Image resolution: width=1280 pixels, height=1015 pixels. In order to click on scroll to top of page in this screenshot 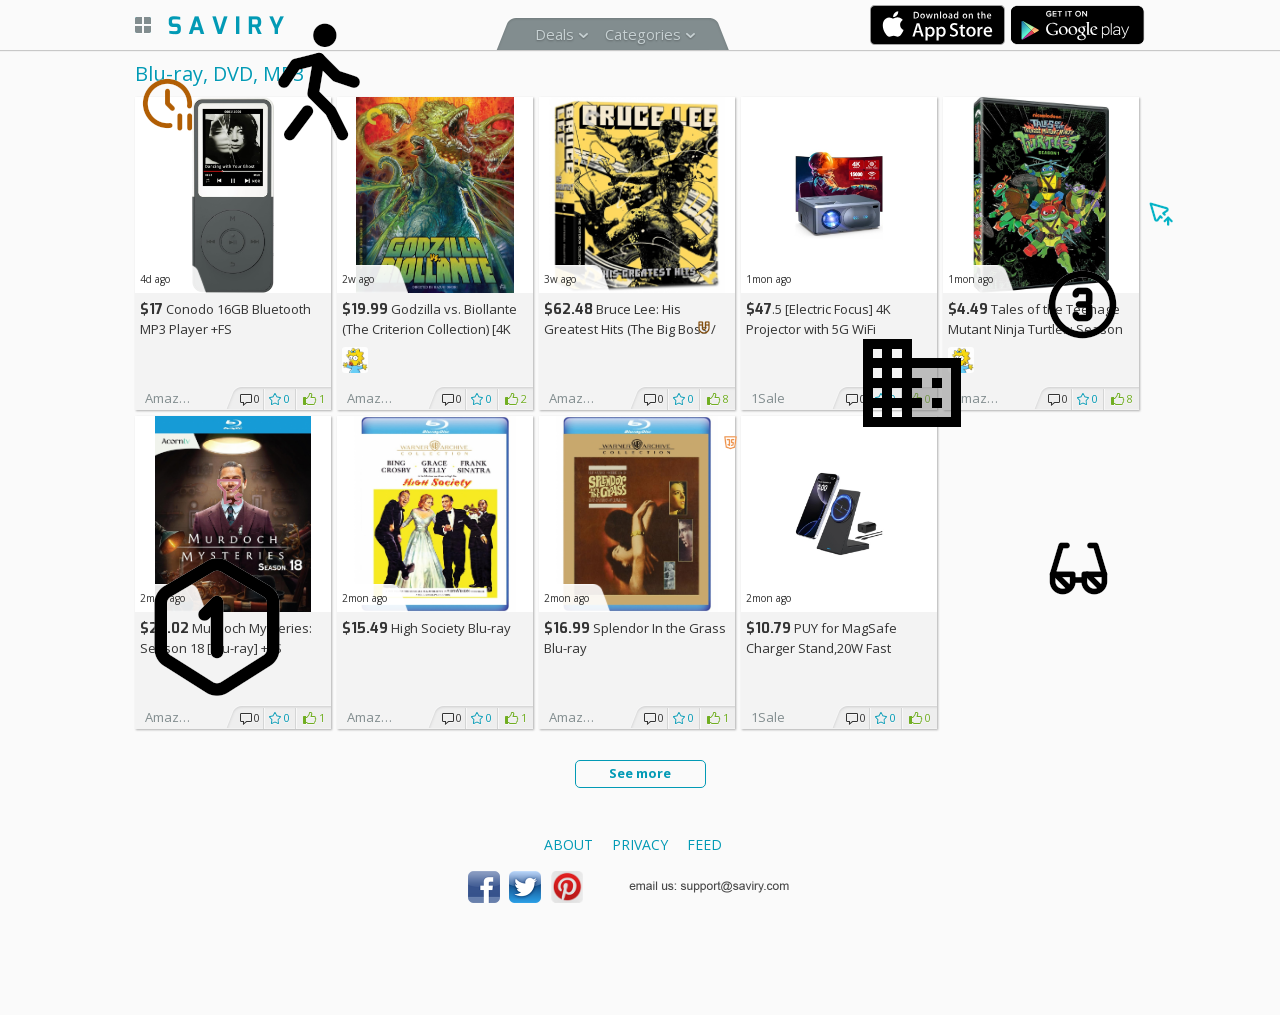, I will do `click(1160, 213)`.